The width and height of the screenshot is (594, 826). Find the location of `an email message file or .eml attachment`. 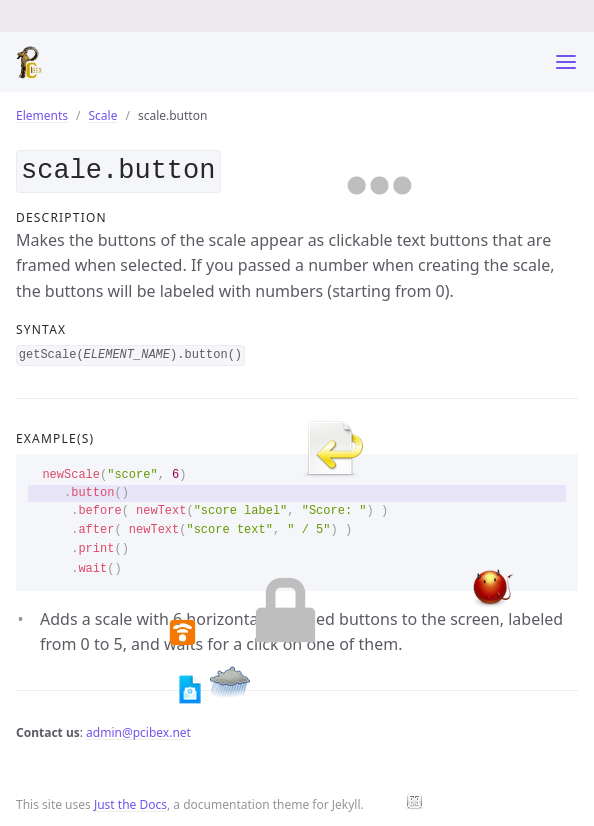

an email message file or .eml attachment is located at coordinates (190, 690).